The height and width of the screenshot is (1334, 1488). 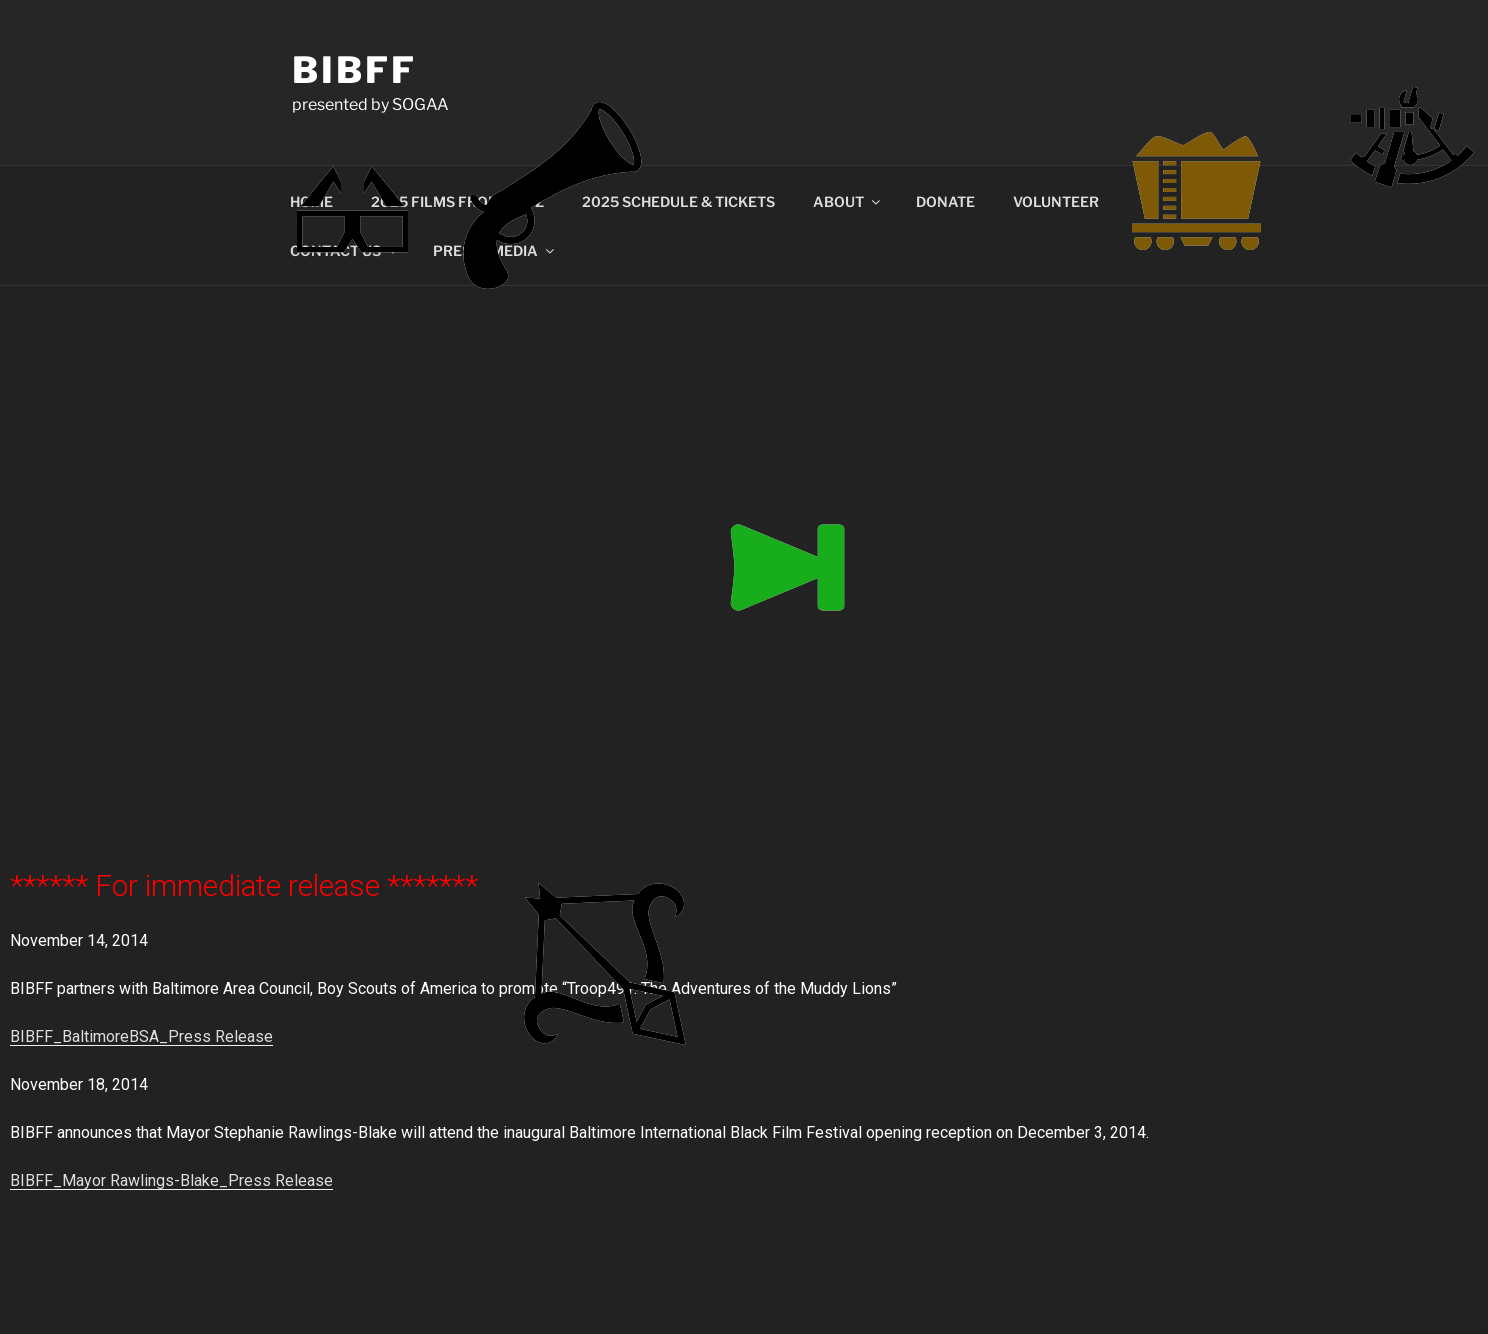 What do you see at coordinates (1412, 137) in the screenshot?
I see `access navigation or mapping tools` at bounding box center [1412, 137].